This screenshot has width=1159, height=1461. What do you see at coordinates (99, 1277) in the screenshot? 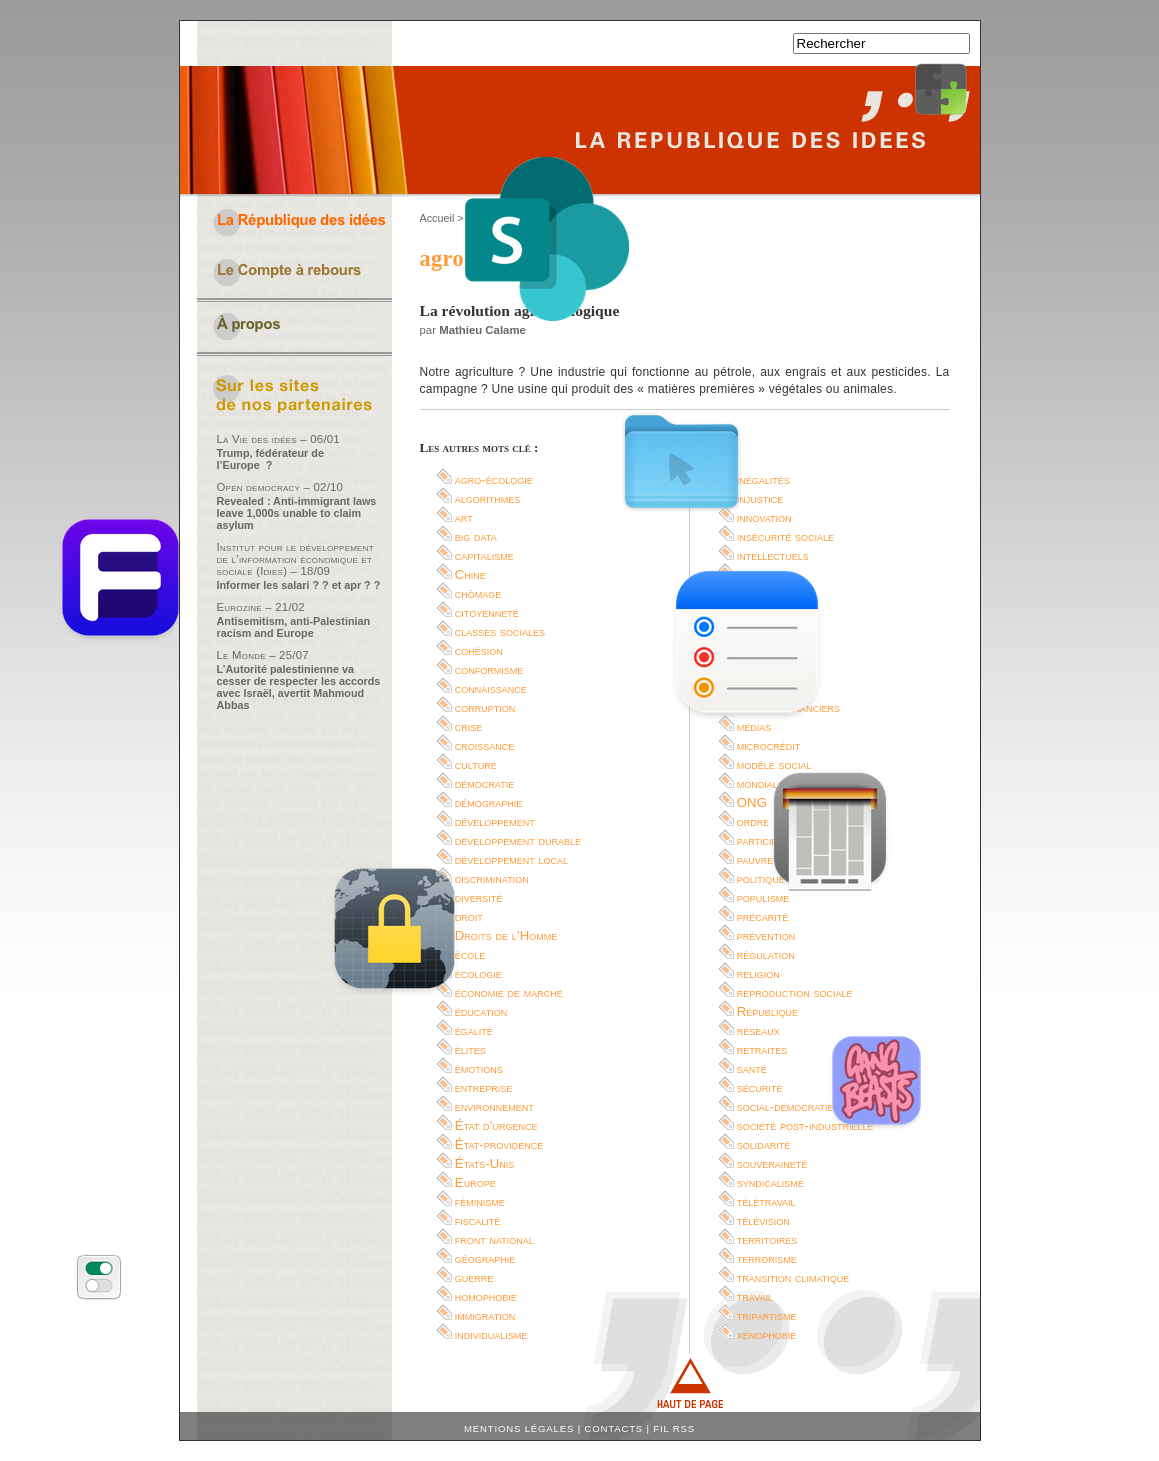
I see `open desktop settings and preferences` at bounding box center [99, 1277].